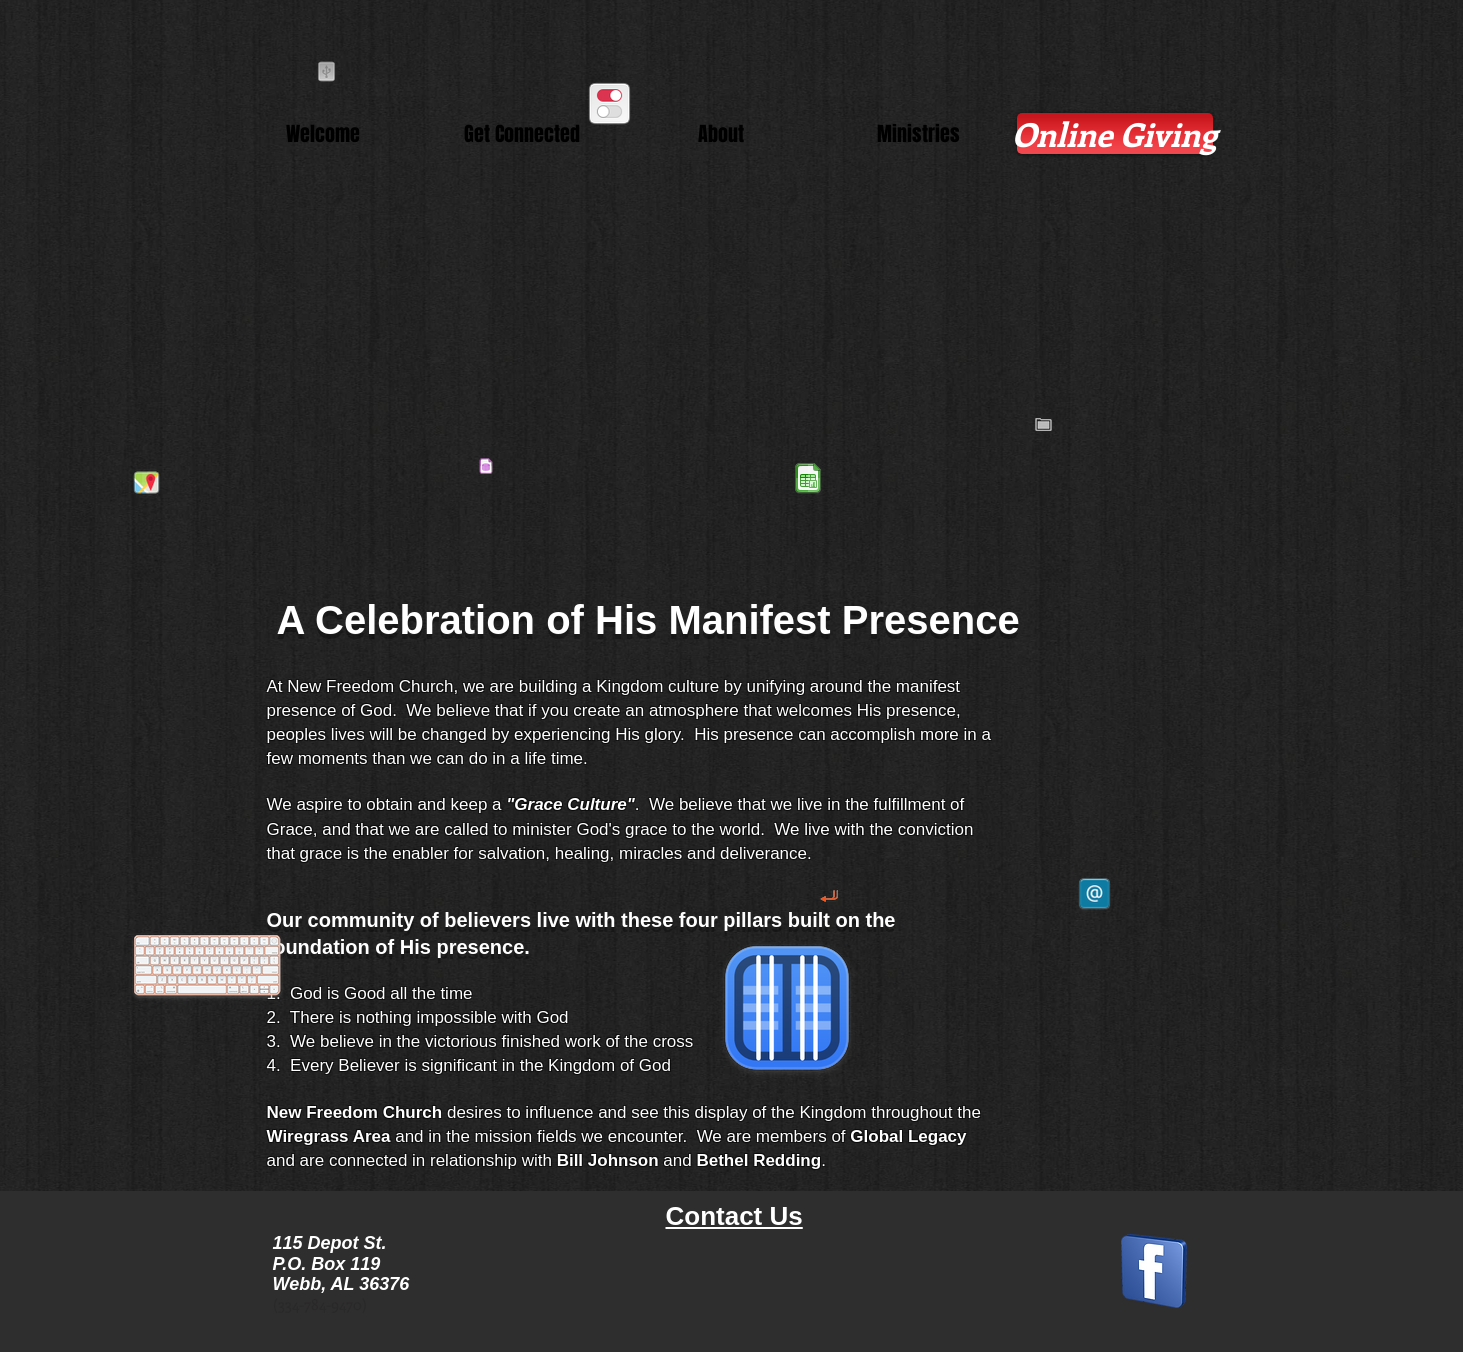 Image resolution: width=1463 pixels, height=1352 pixels. What do you see at coordinates (787, 1010) in the screenshot?
I see `open virtualization container settings` at bounding box center [787, 1010].